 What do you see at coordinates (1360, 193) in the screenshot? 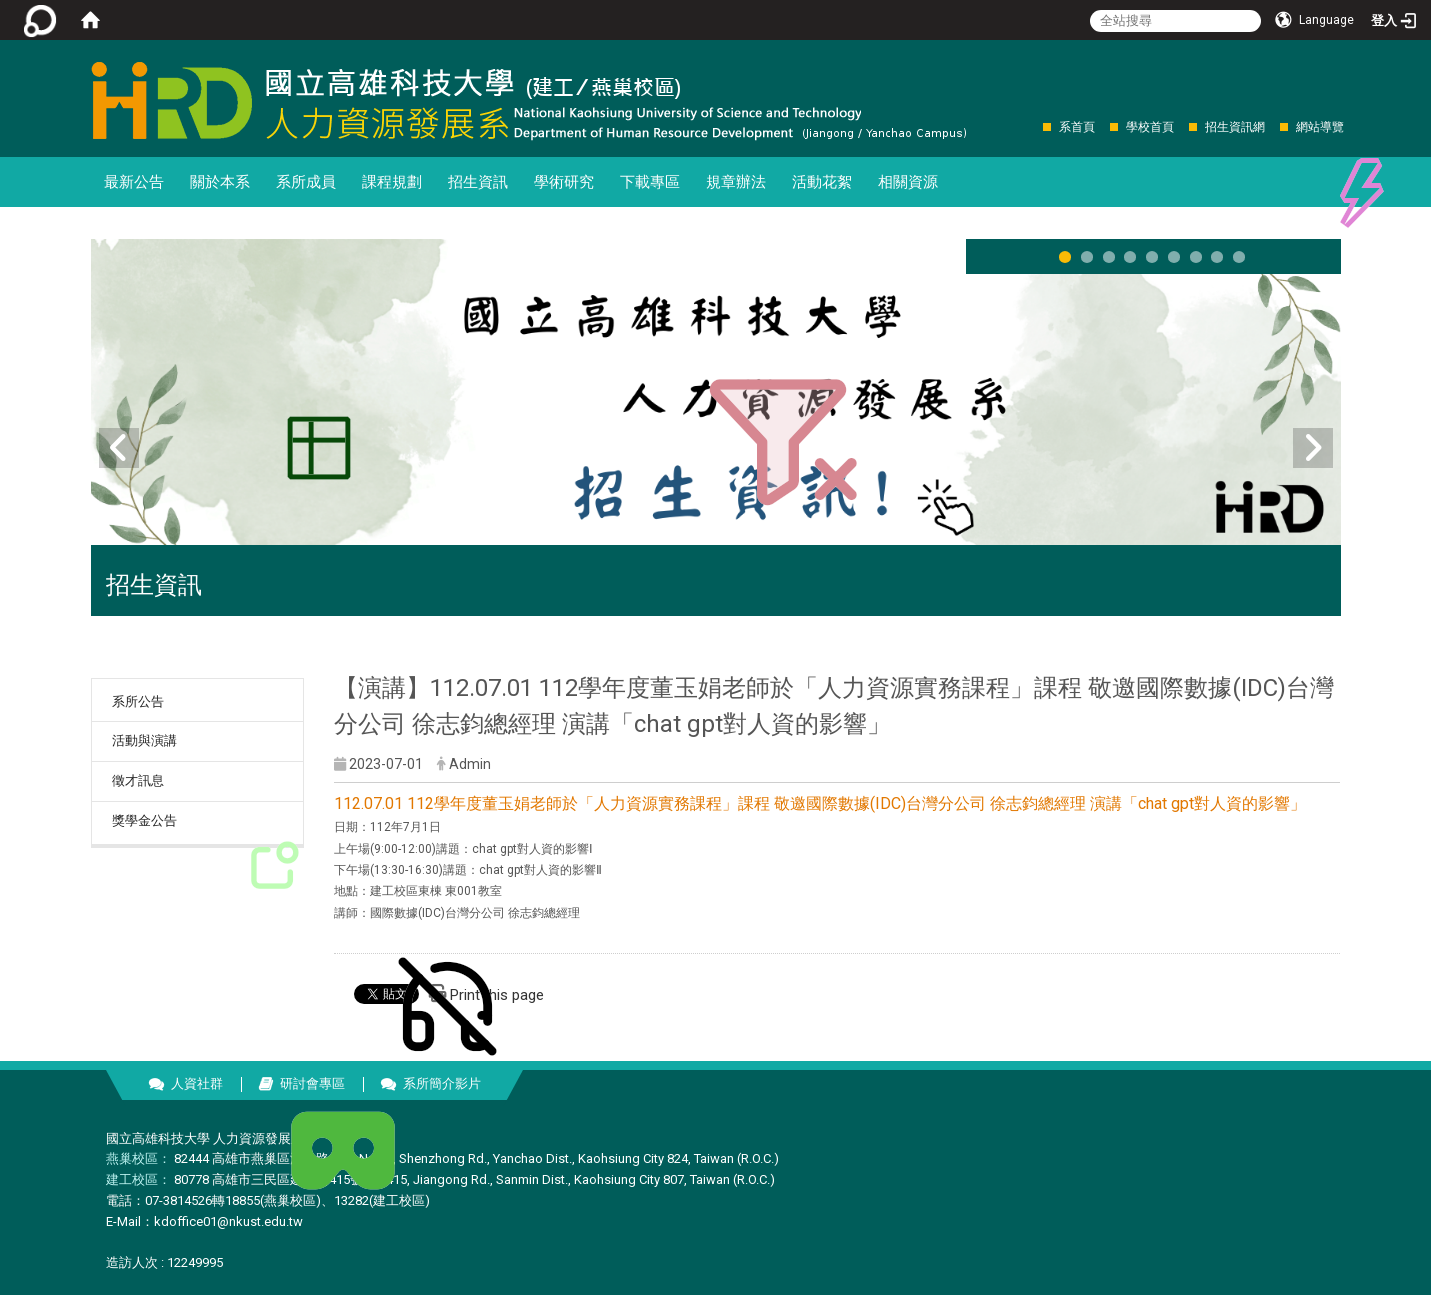
I see `indicates an event or event handler in code` at bounding box center [1360, 193].